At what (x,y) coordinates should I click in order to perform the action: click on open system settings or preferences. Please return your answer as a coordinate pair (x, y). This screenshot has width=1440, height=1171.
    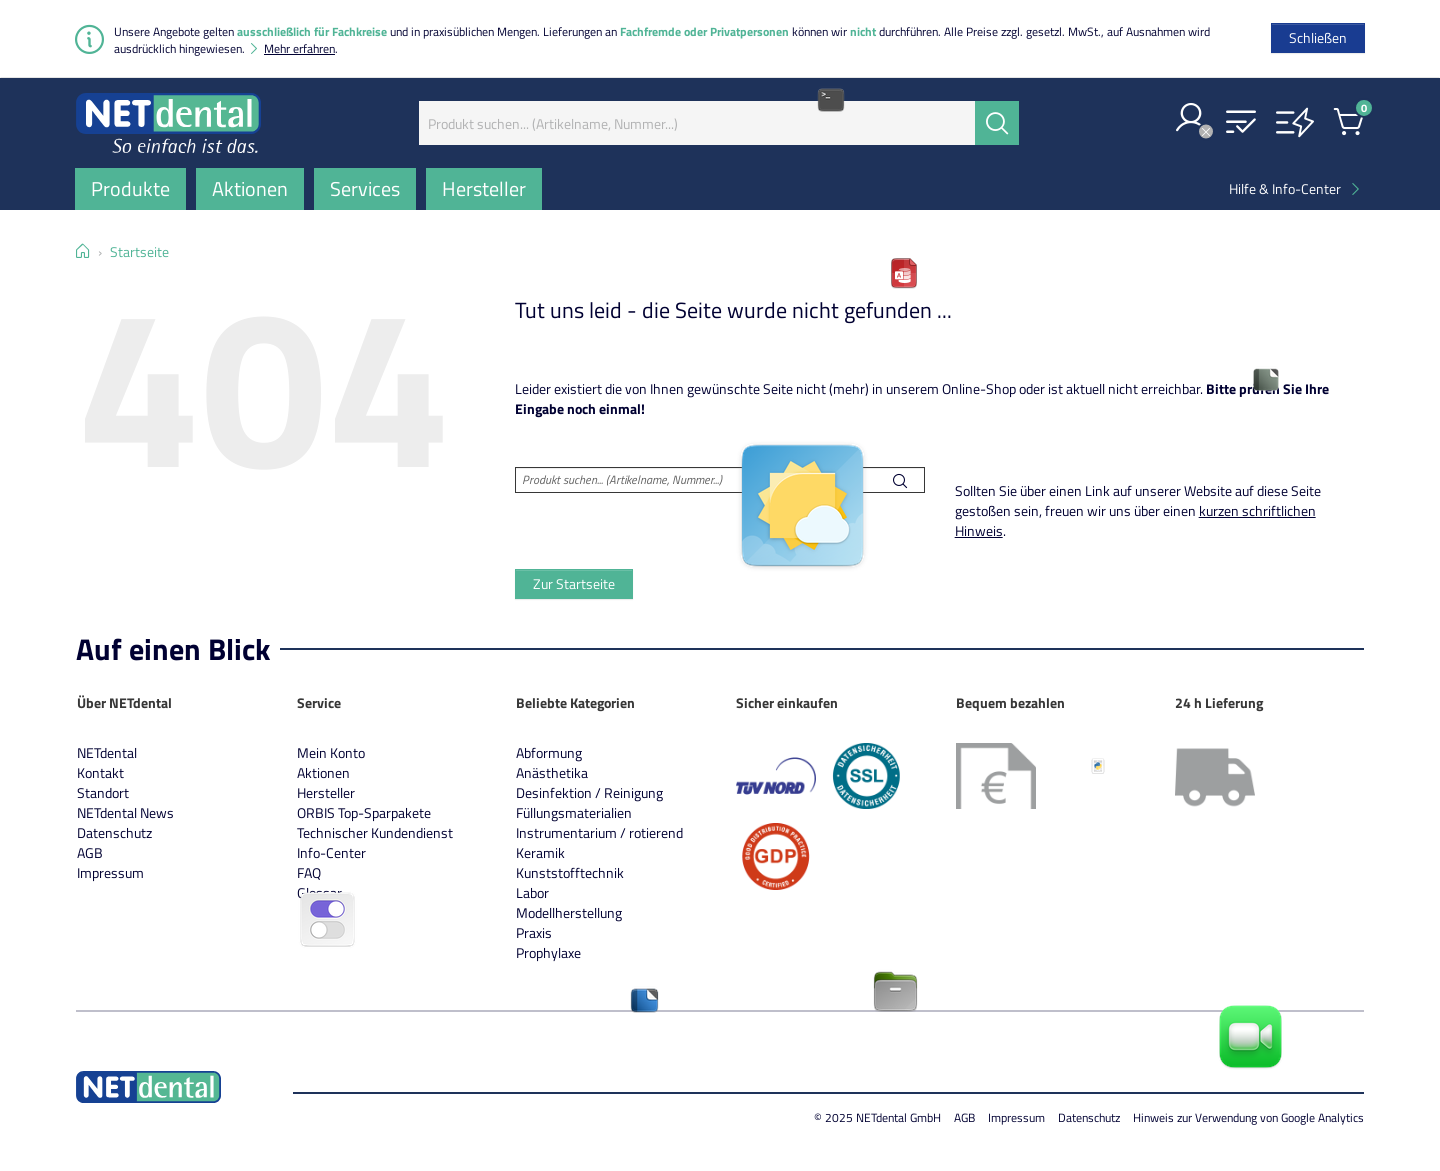
    Looking at the image, I should click on (327, 919).